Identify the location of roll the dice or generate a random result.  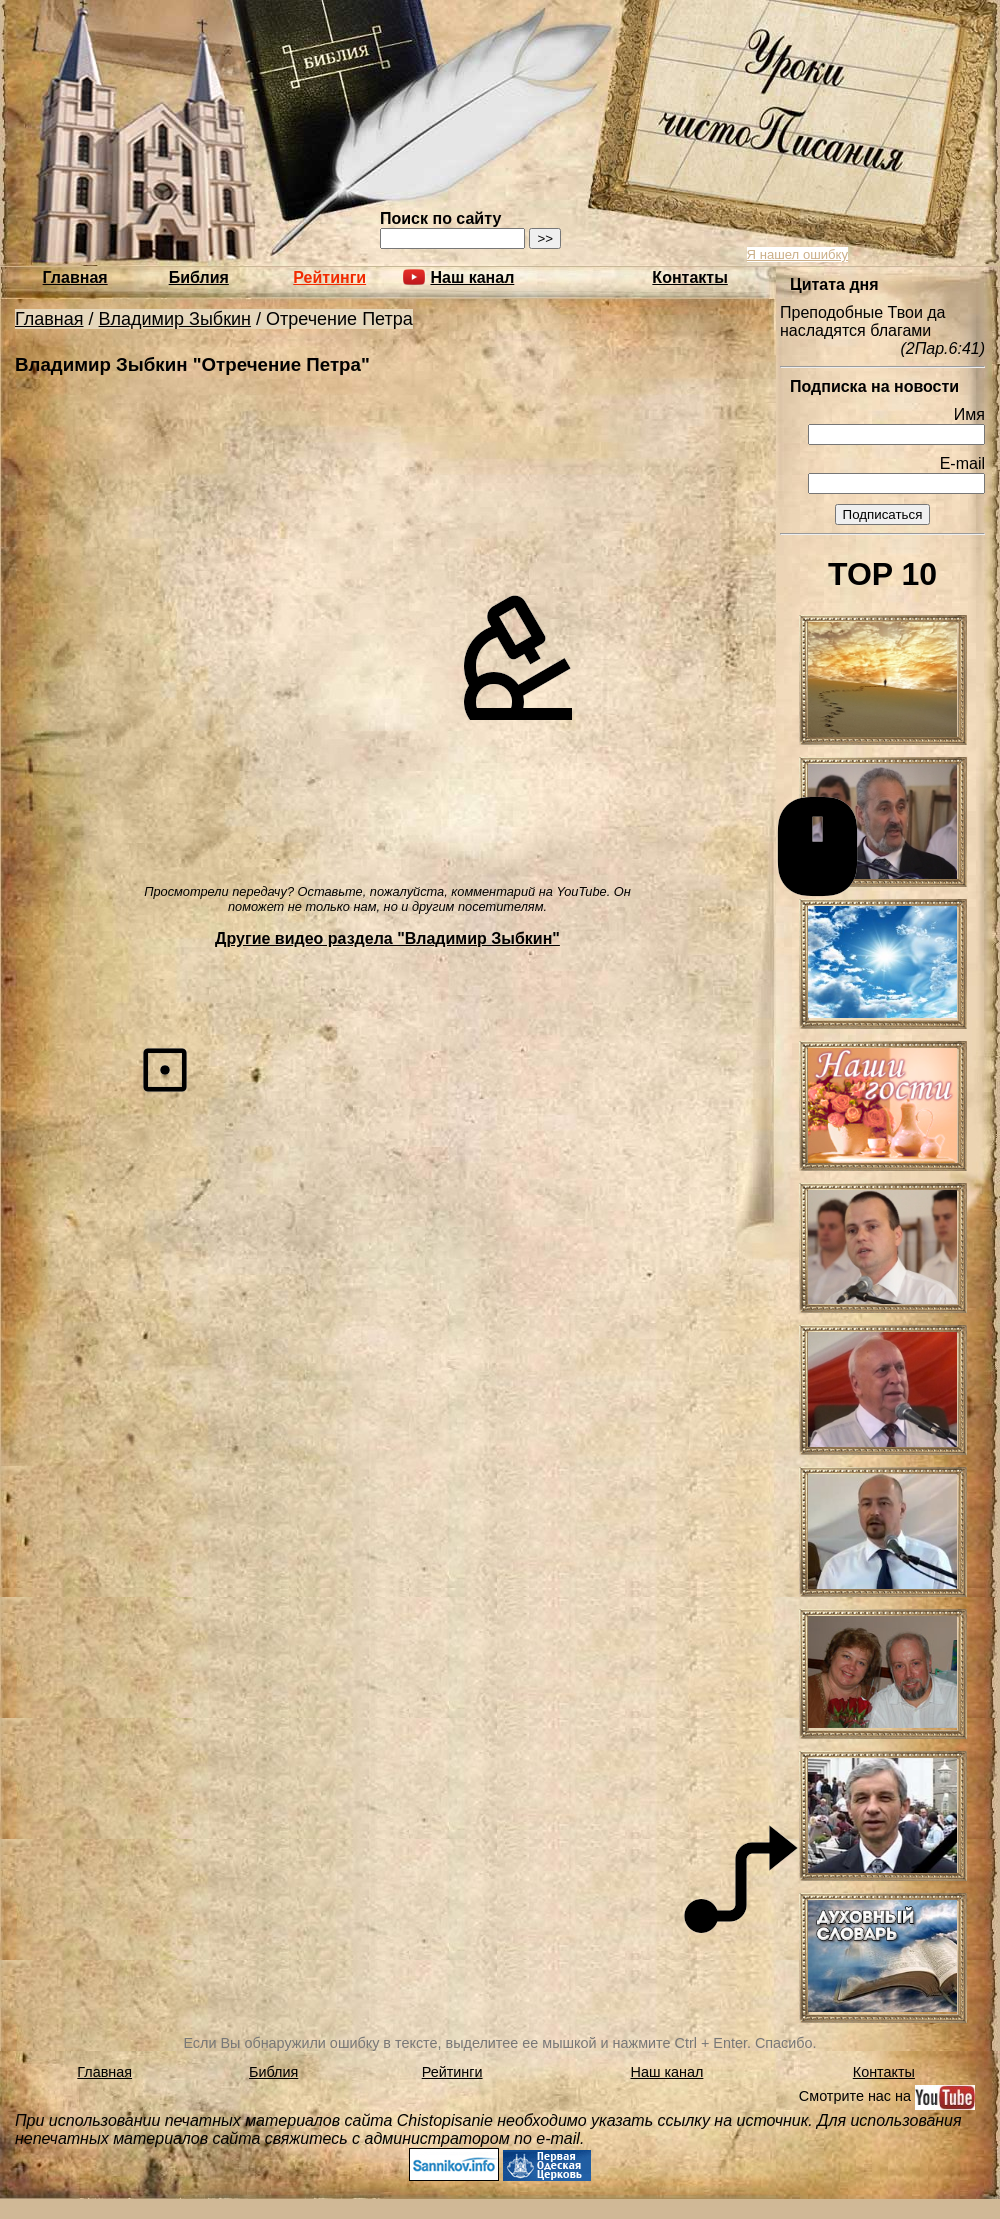
(165, 1070).